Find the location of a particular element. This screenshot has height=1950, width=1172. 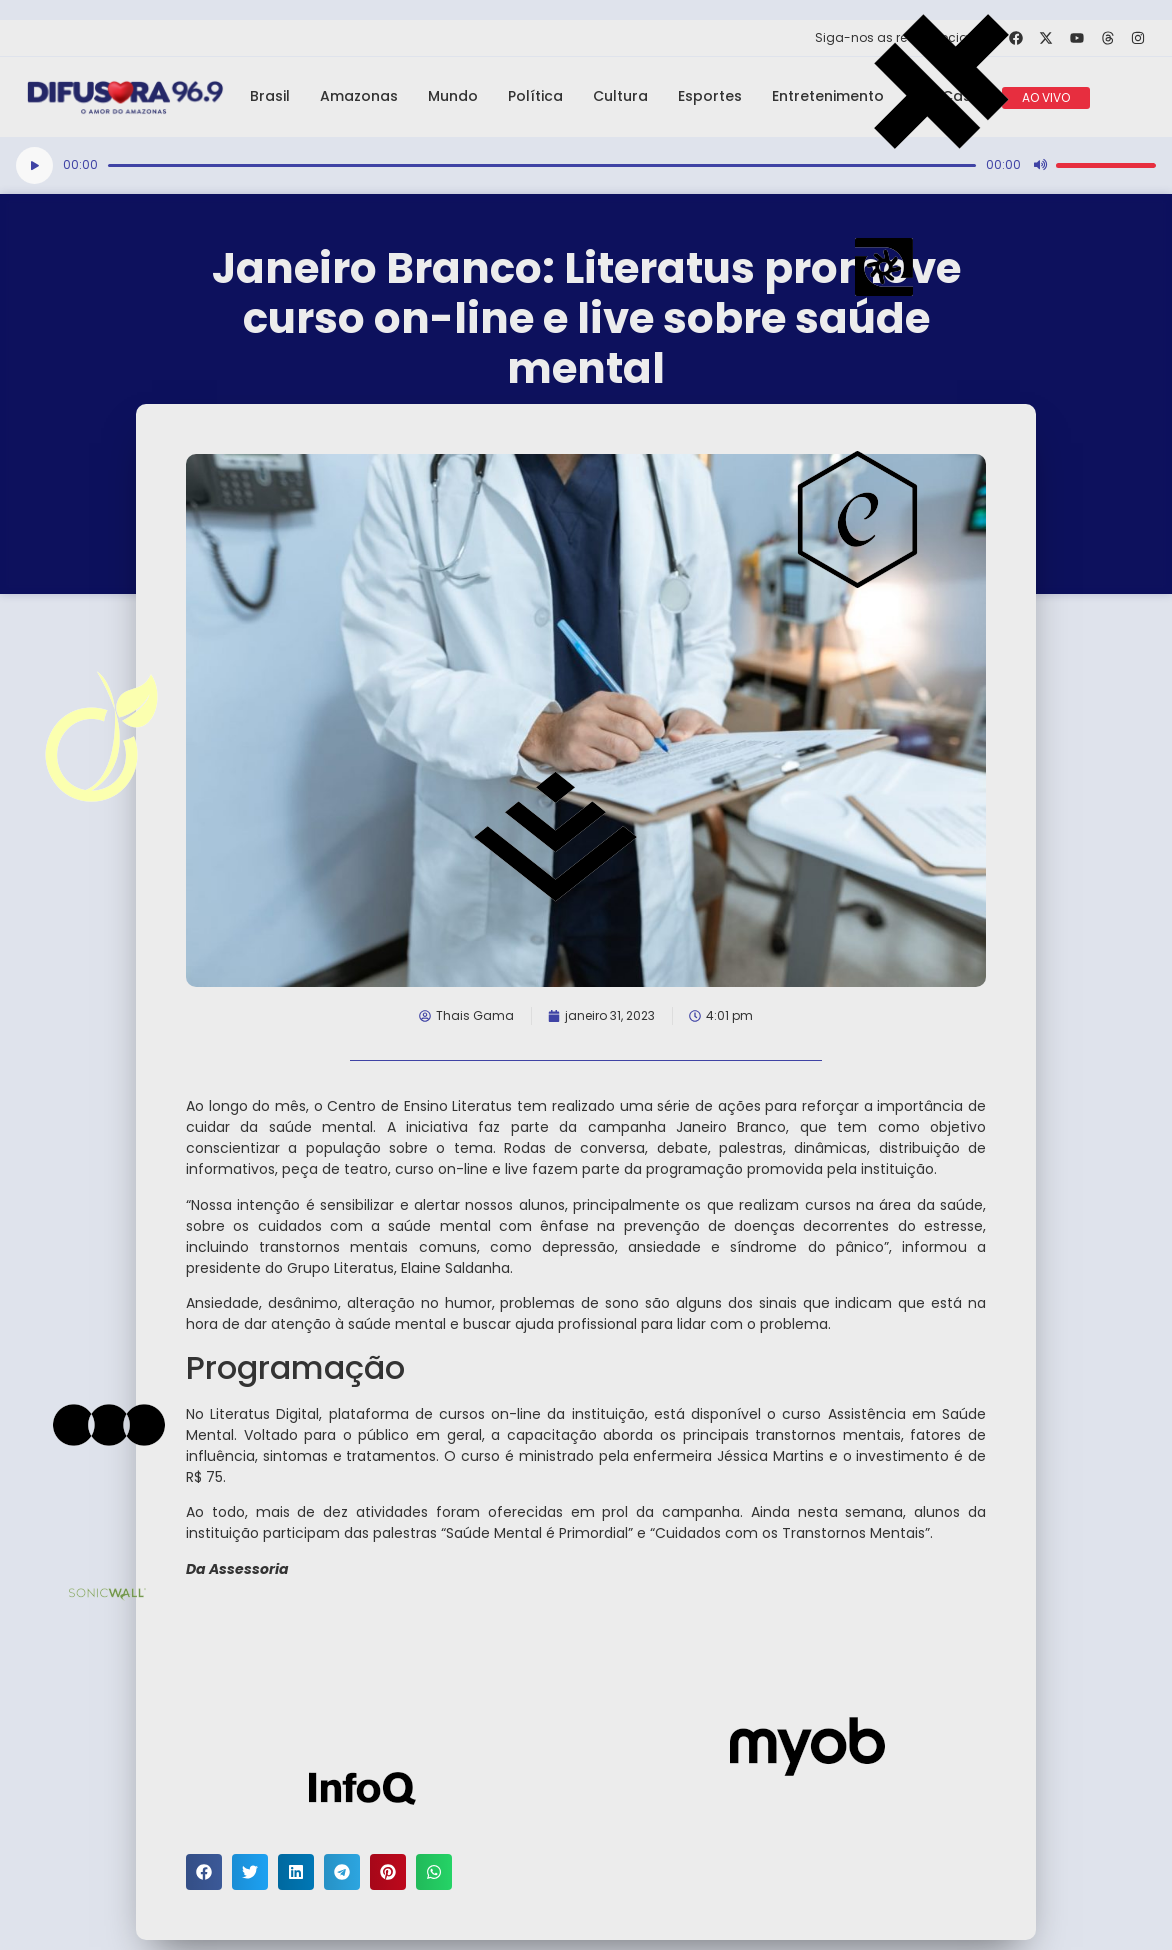

link to viadeo professional network profile is located at coordinates (101, 736).